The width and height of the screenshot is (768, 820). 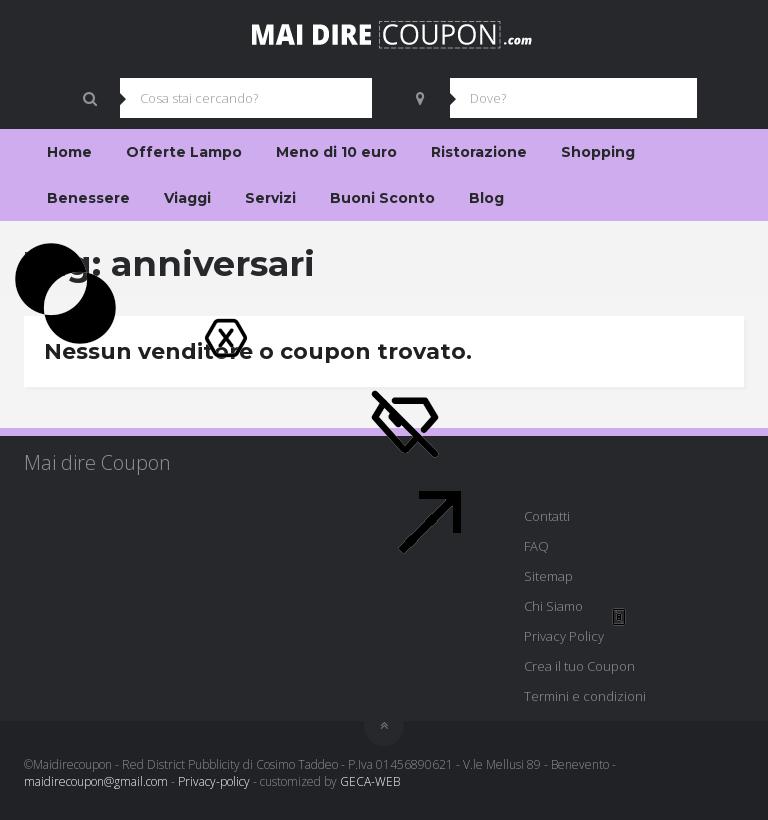 What do you see at coordinates (226, 338) in the screenshot?
I see `xamarin development platform logo` at bounding box center [226, 338].